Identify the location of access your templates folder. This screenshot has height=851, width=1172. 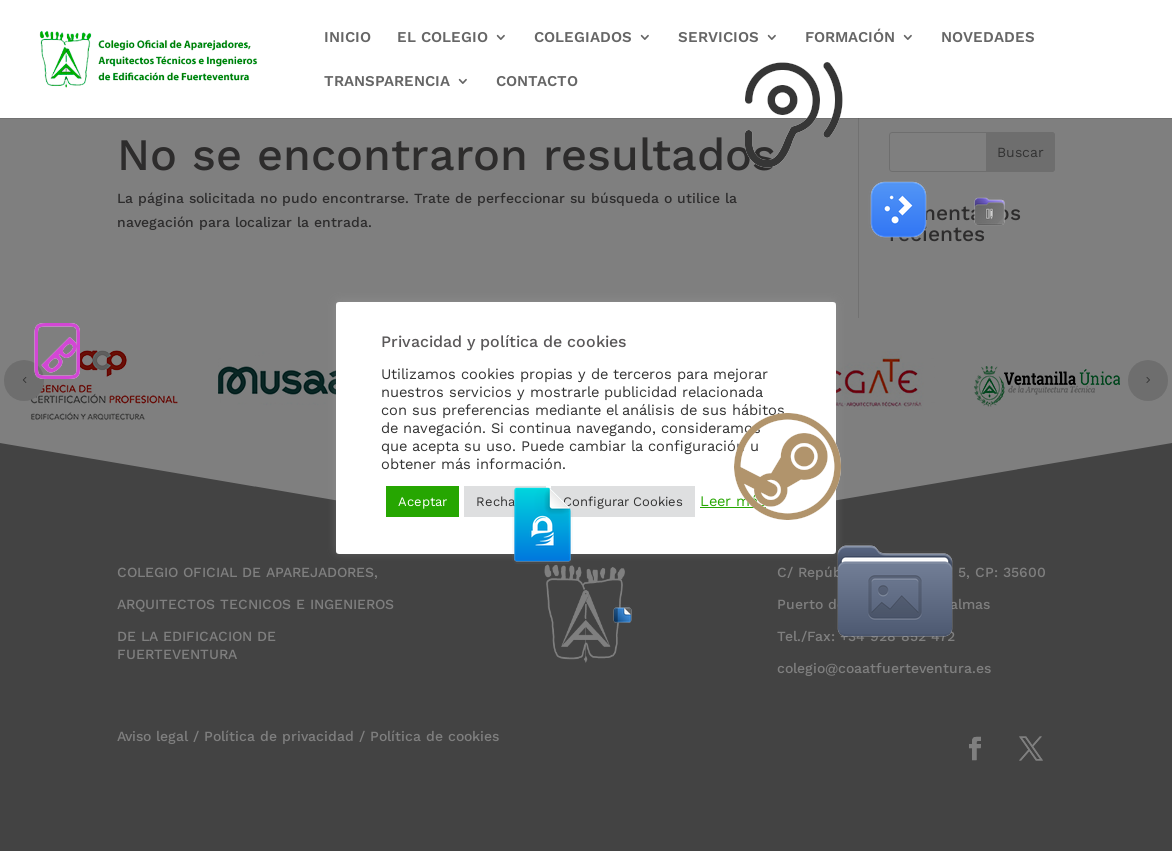
(989, 211).